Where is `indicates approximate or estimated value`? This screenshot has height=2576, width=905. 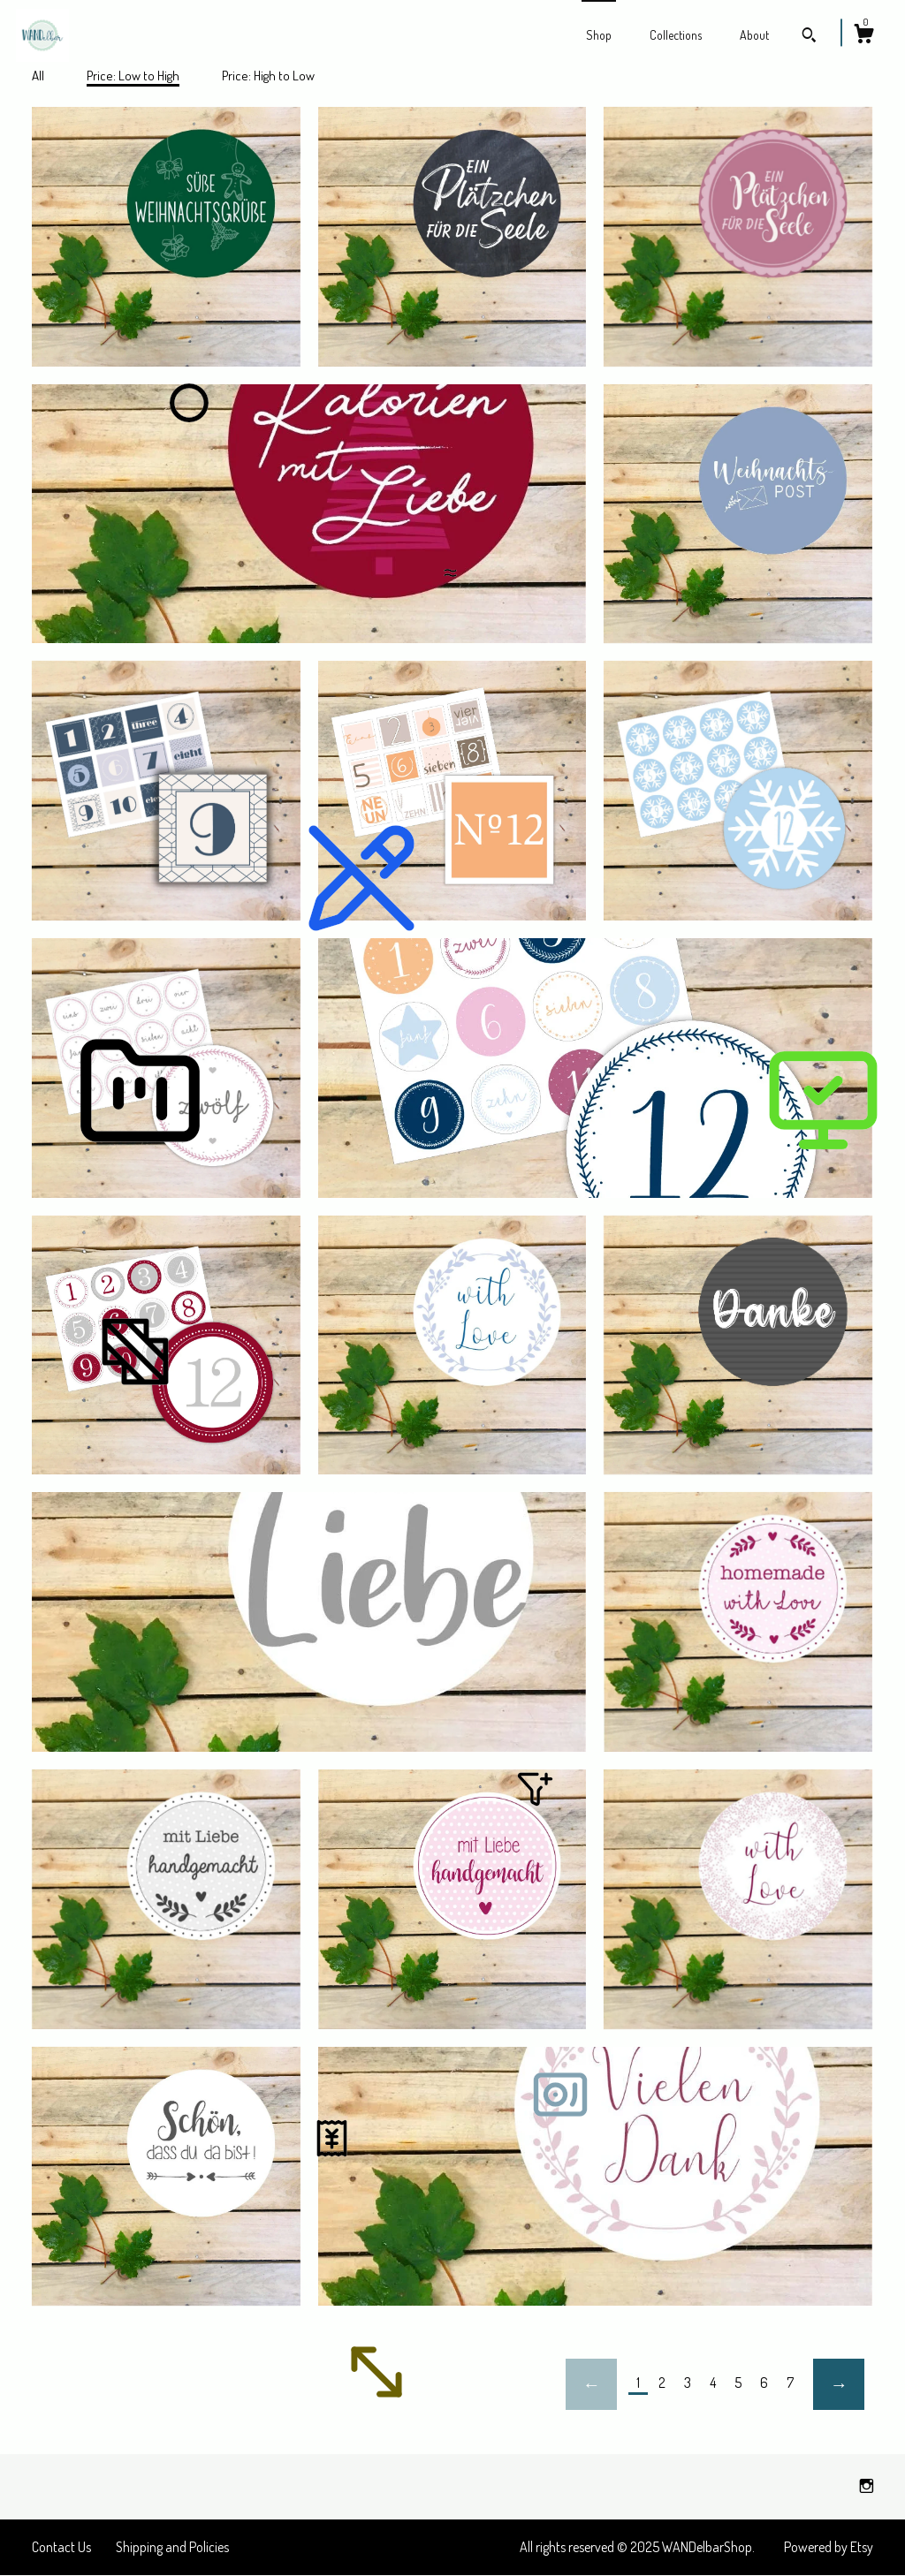 indicates approximate or estimated value is located at coordinates (450, 572).